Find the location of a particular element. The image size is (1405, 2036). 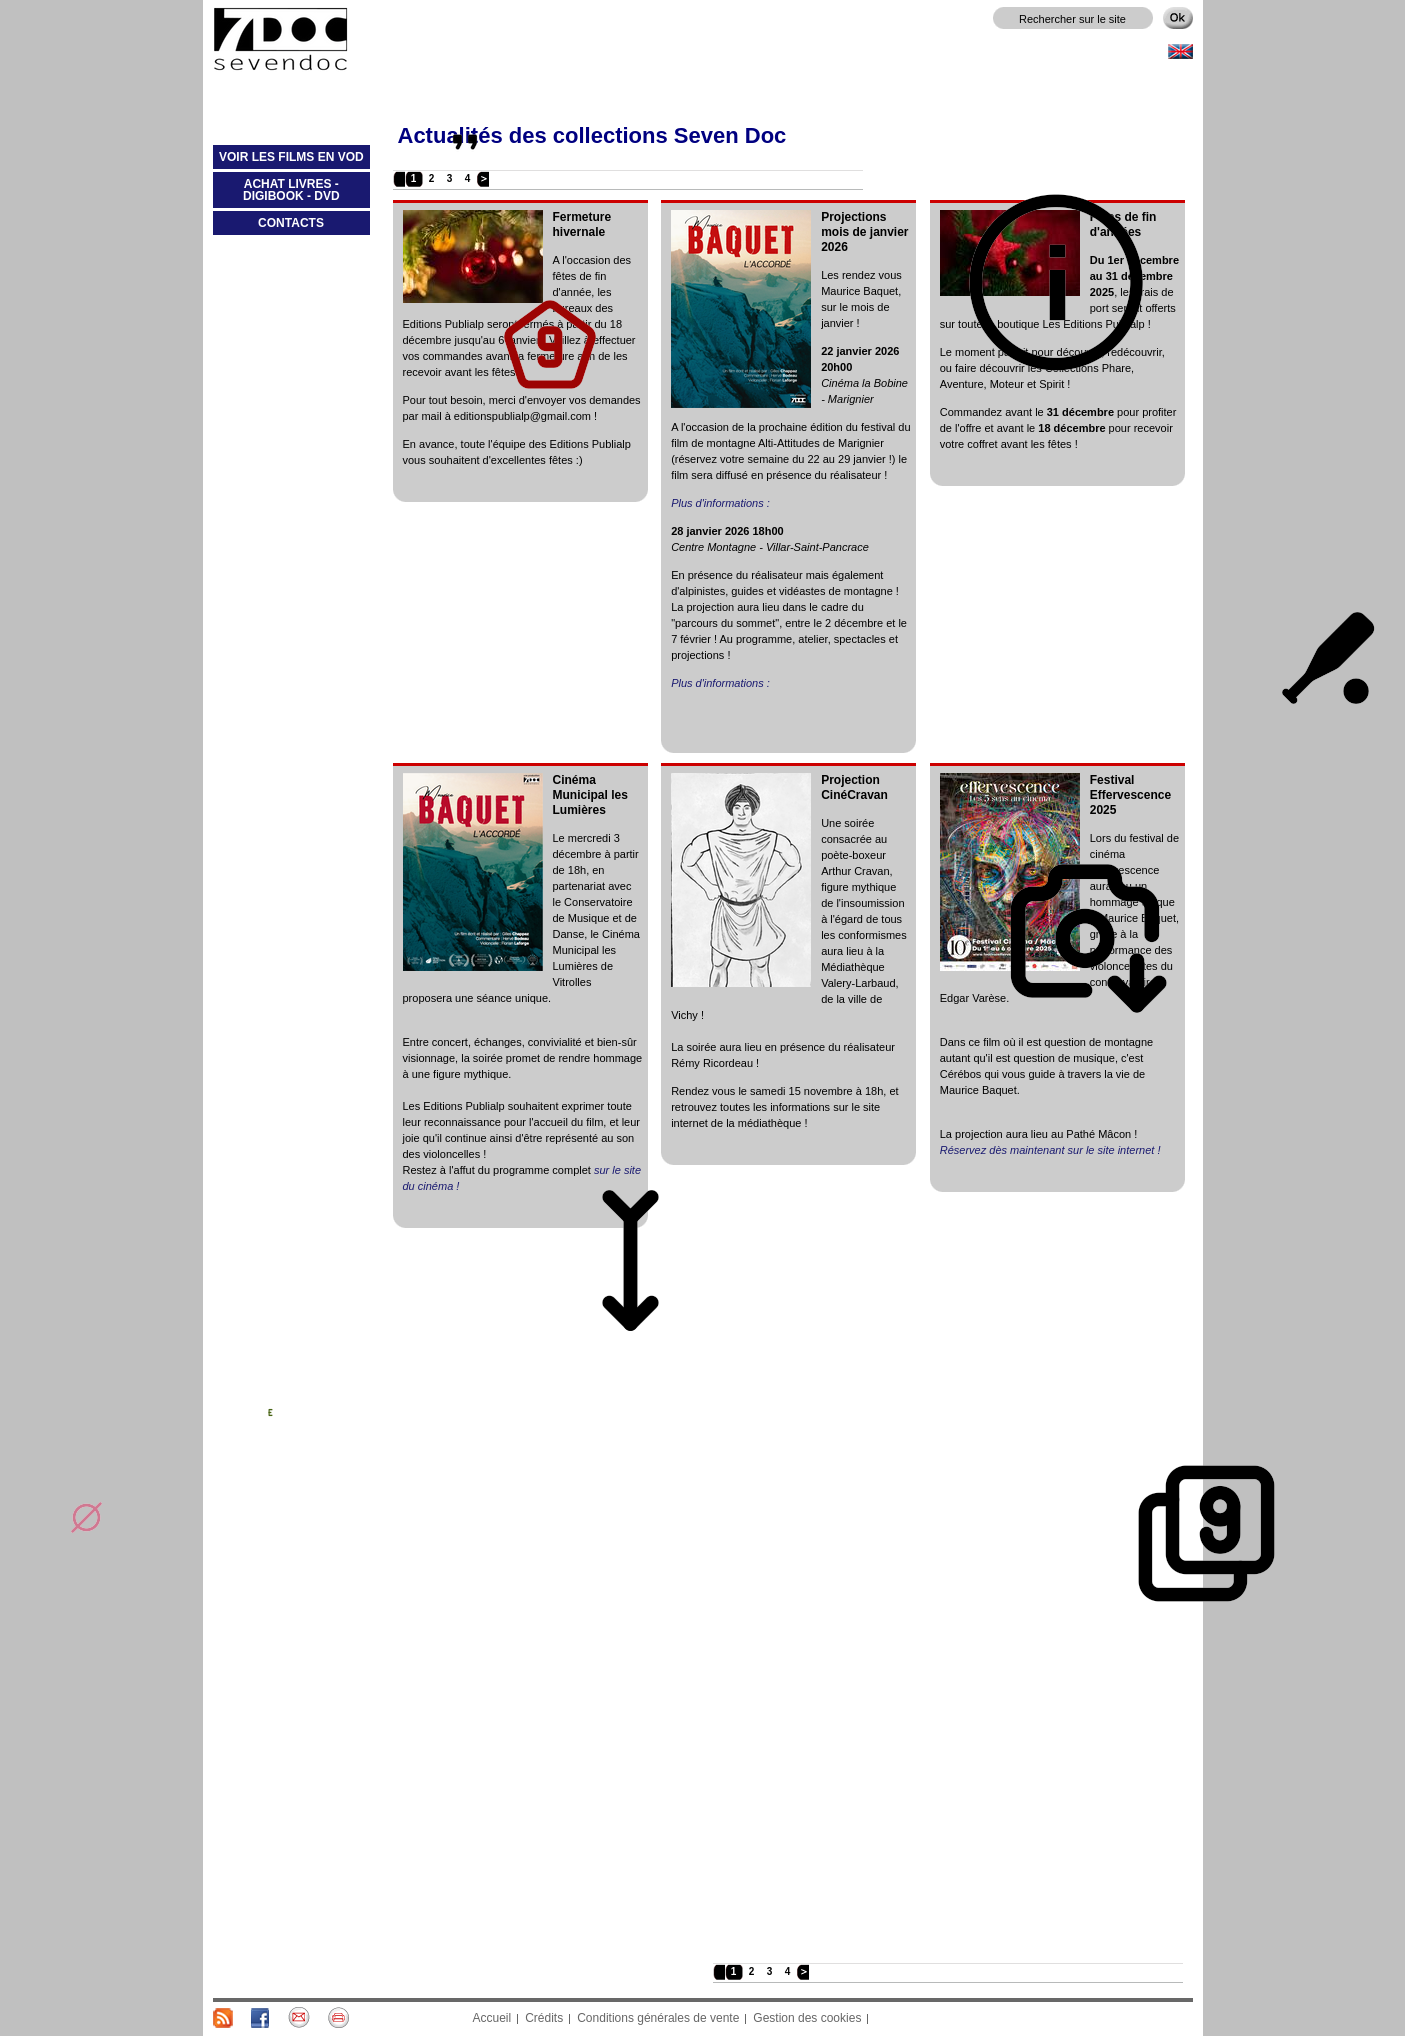

view item 9 in a collection is located at coordinates (1206, 1533).